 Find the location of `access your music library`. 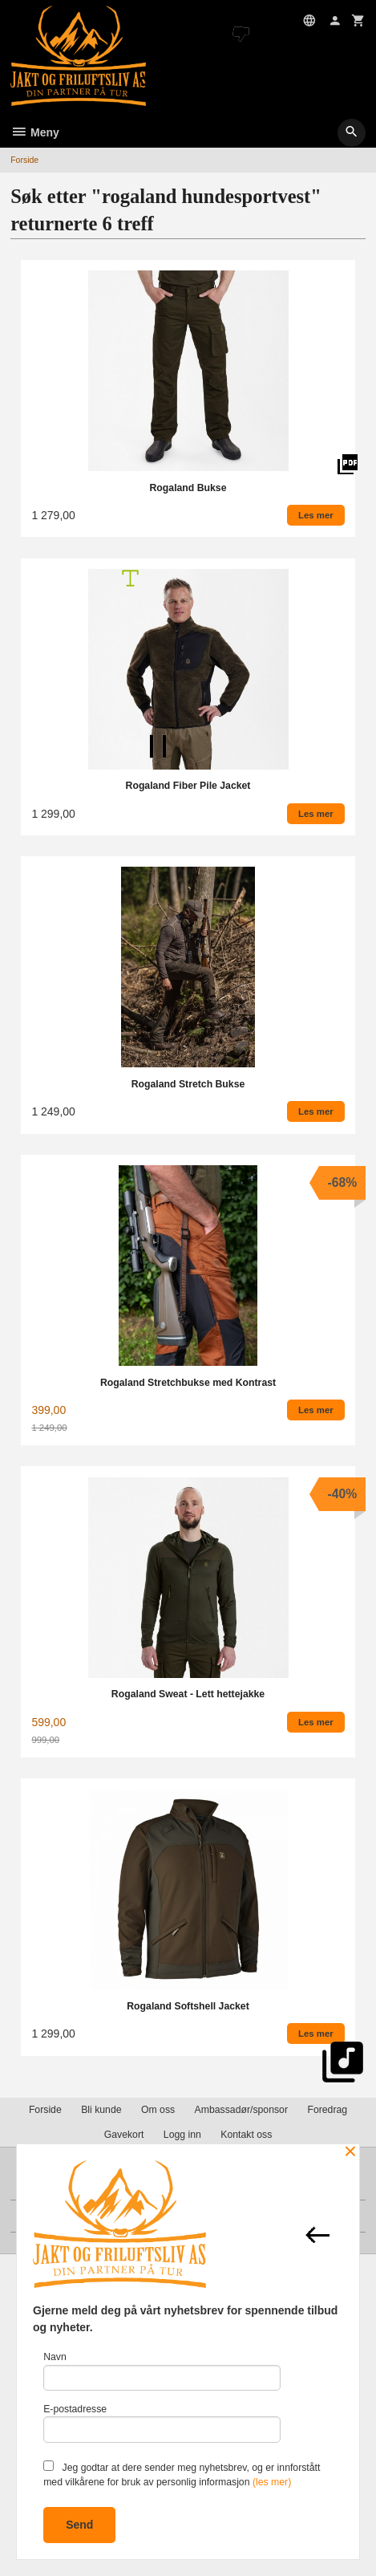

access your music library is located at coordinates (342, 2062).